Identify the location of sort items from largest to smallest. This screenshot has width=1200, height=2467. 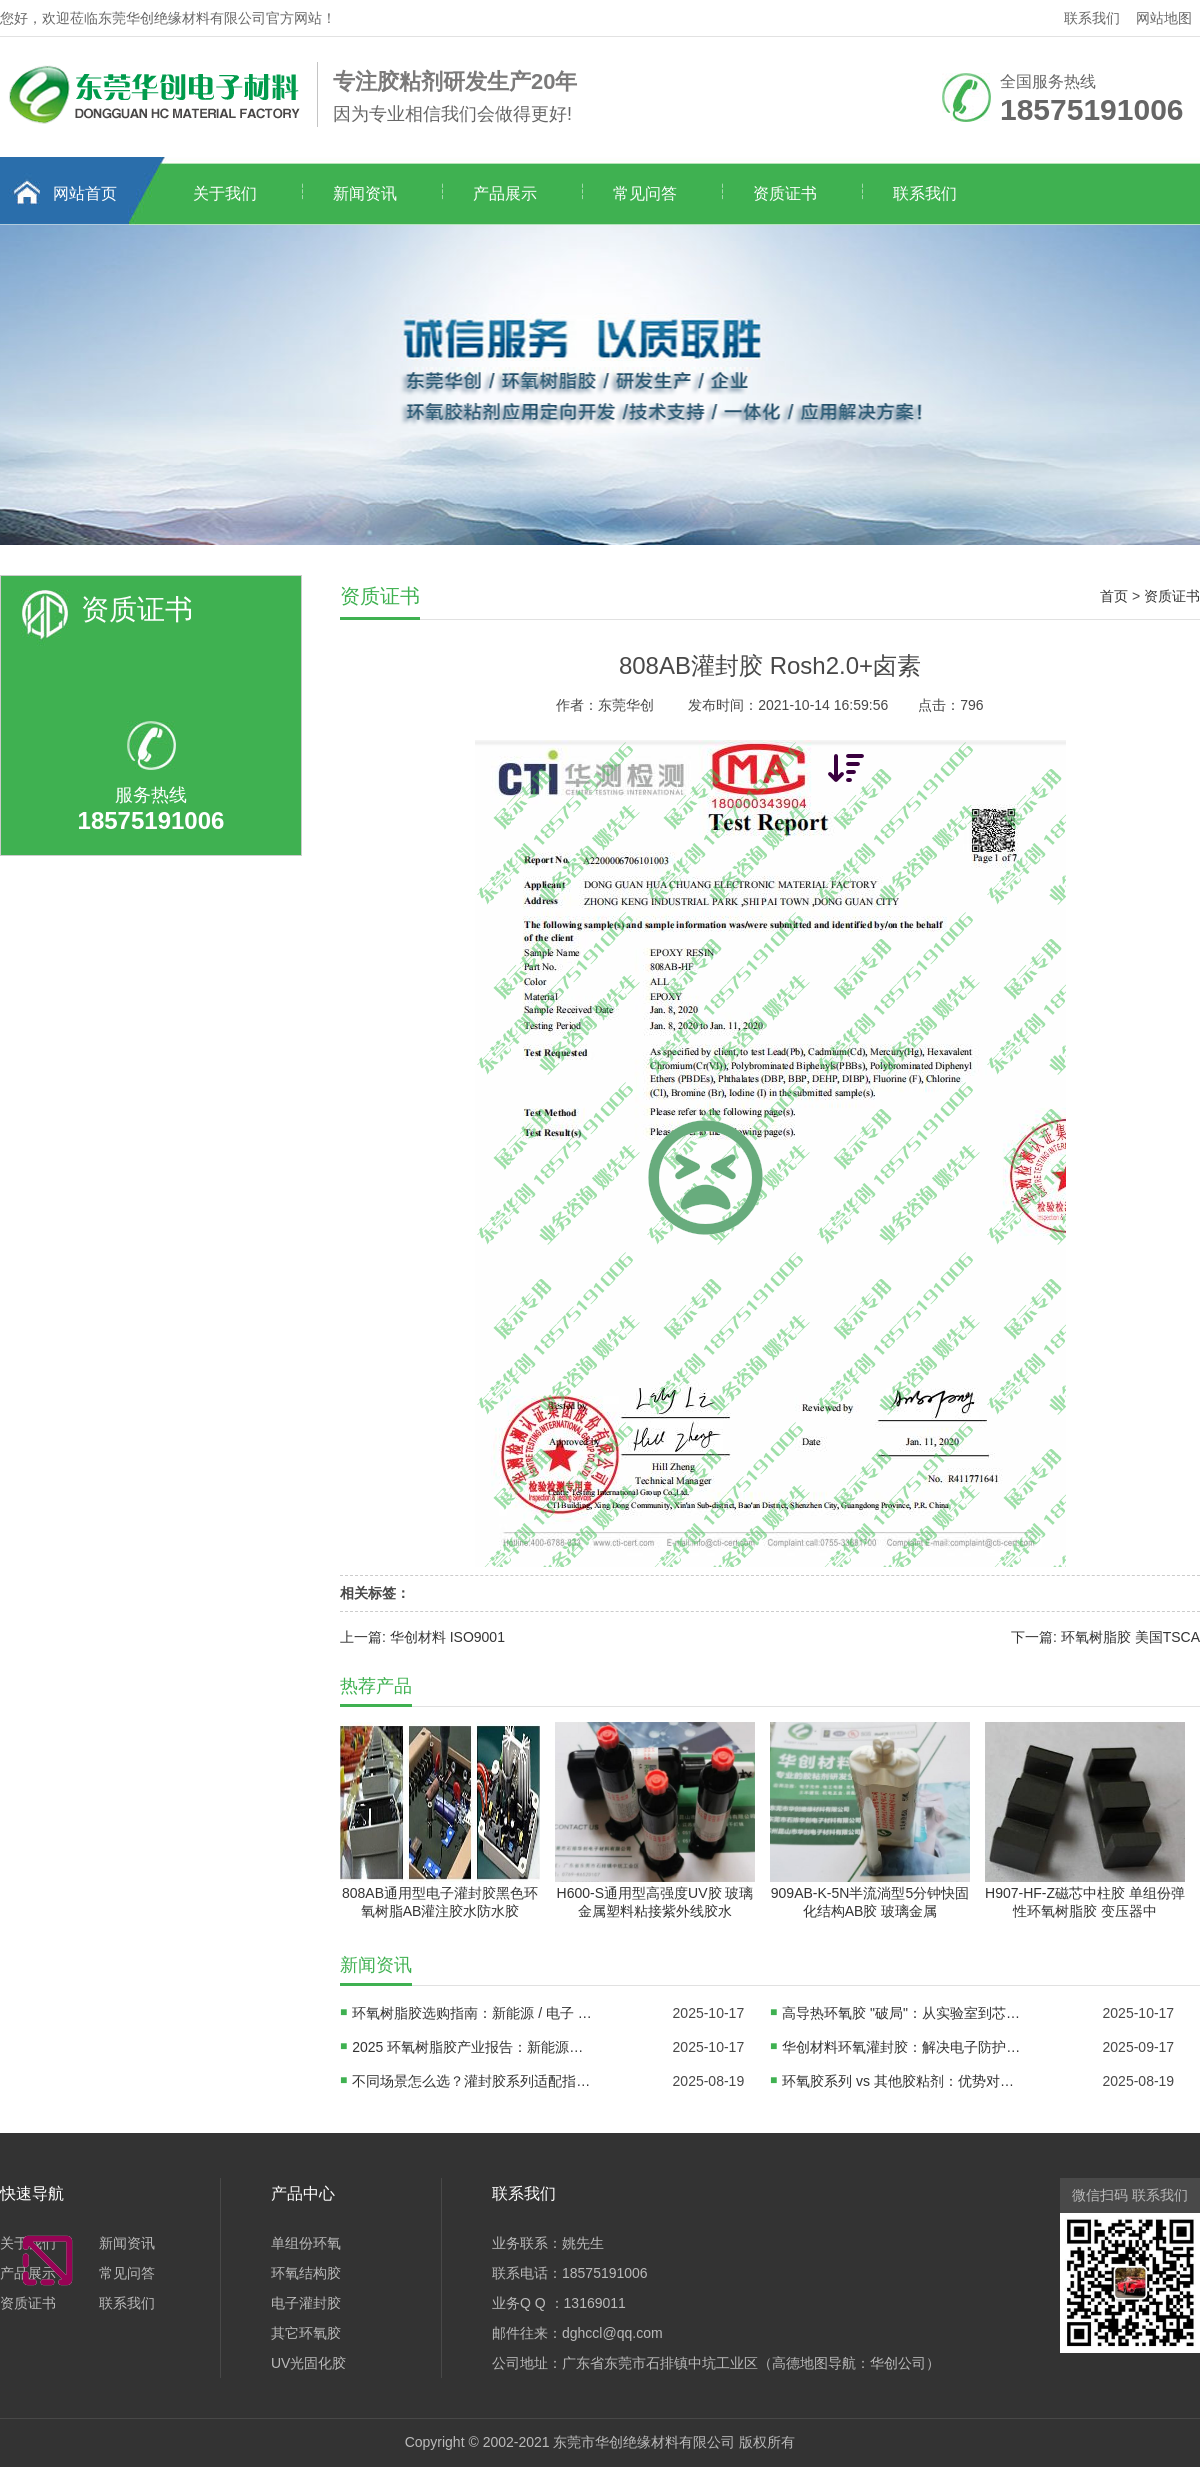
(846, 768).